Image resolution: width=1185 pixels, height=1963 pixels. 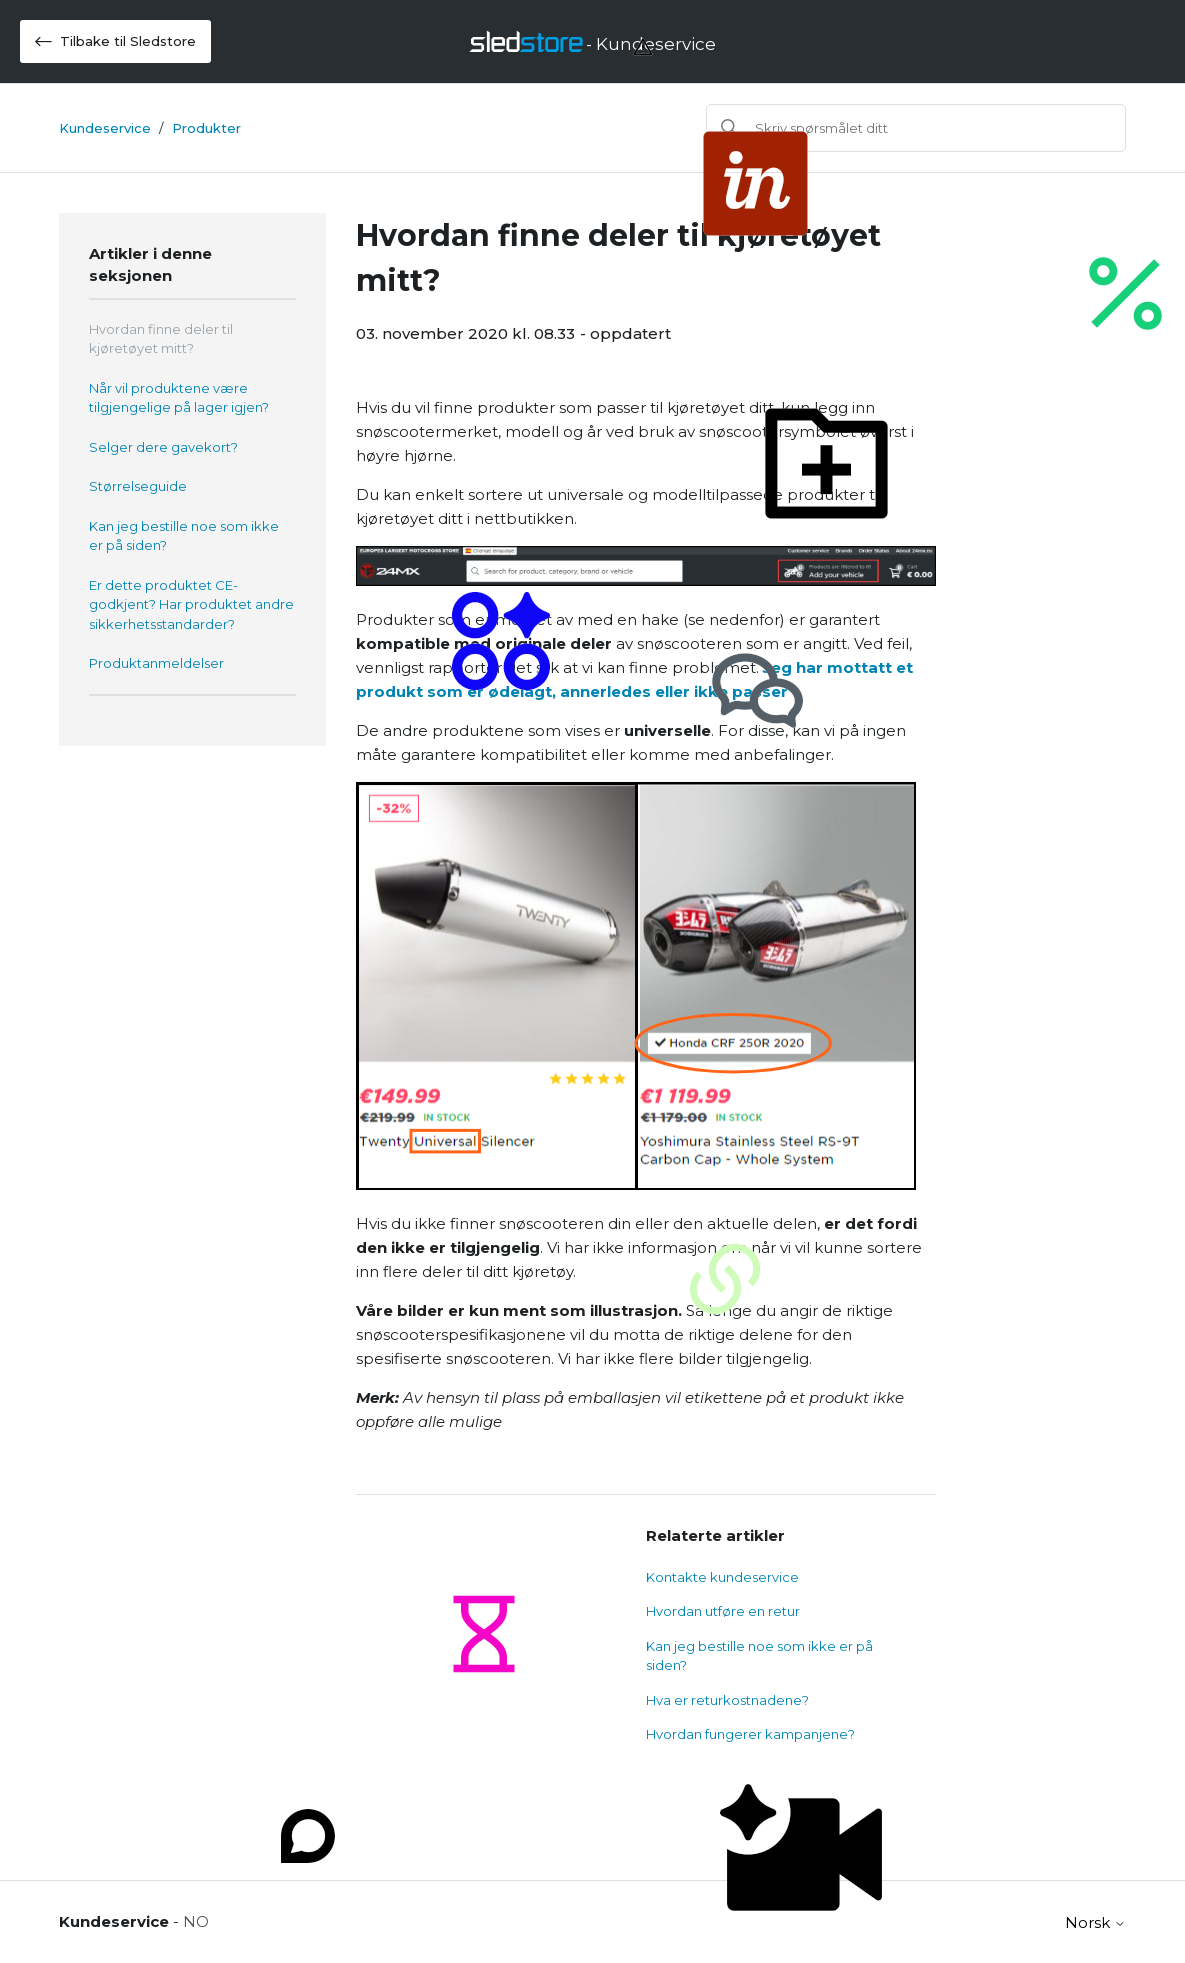 What do you see at coordinates (725, 1279) in the screenshot?
I see `view linked items or connections` at bounding box center [725, 1279].